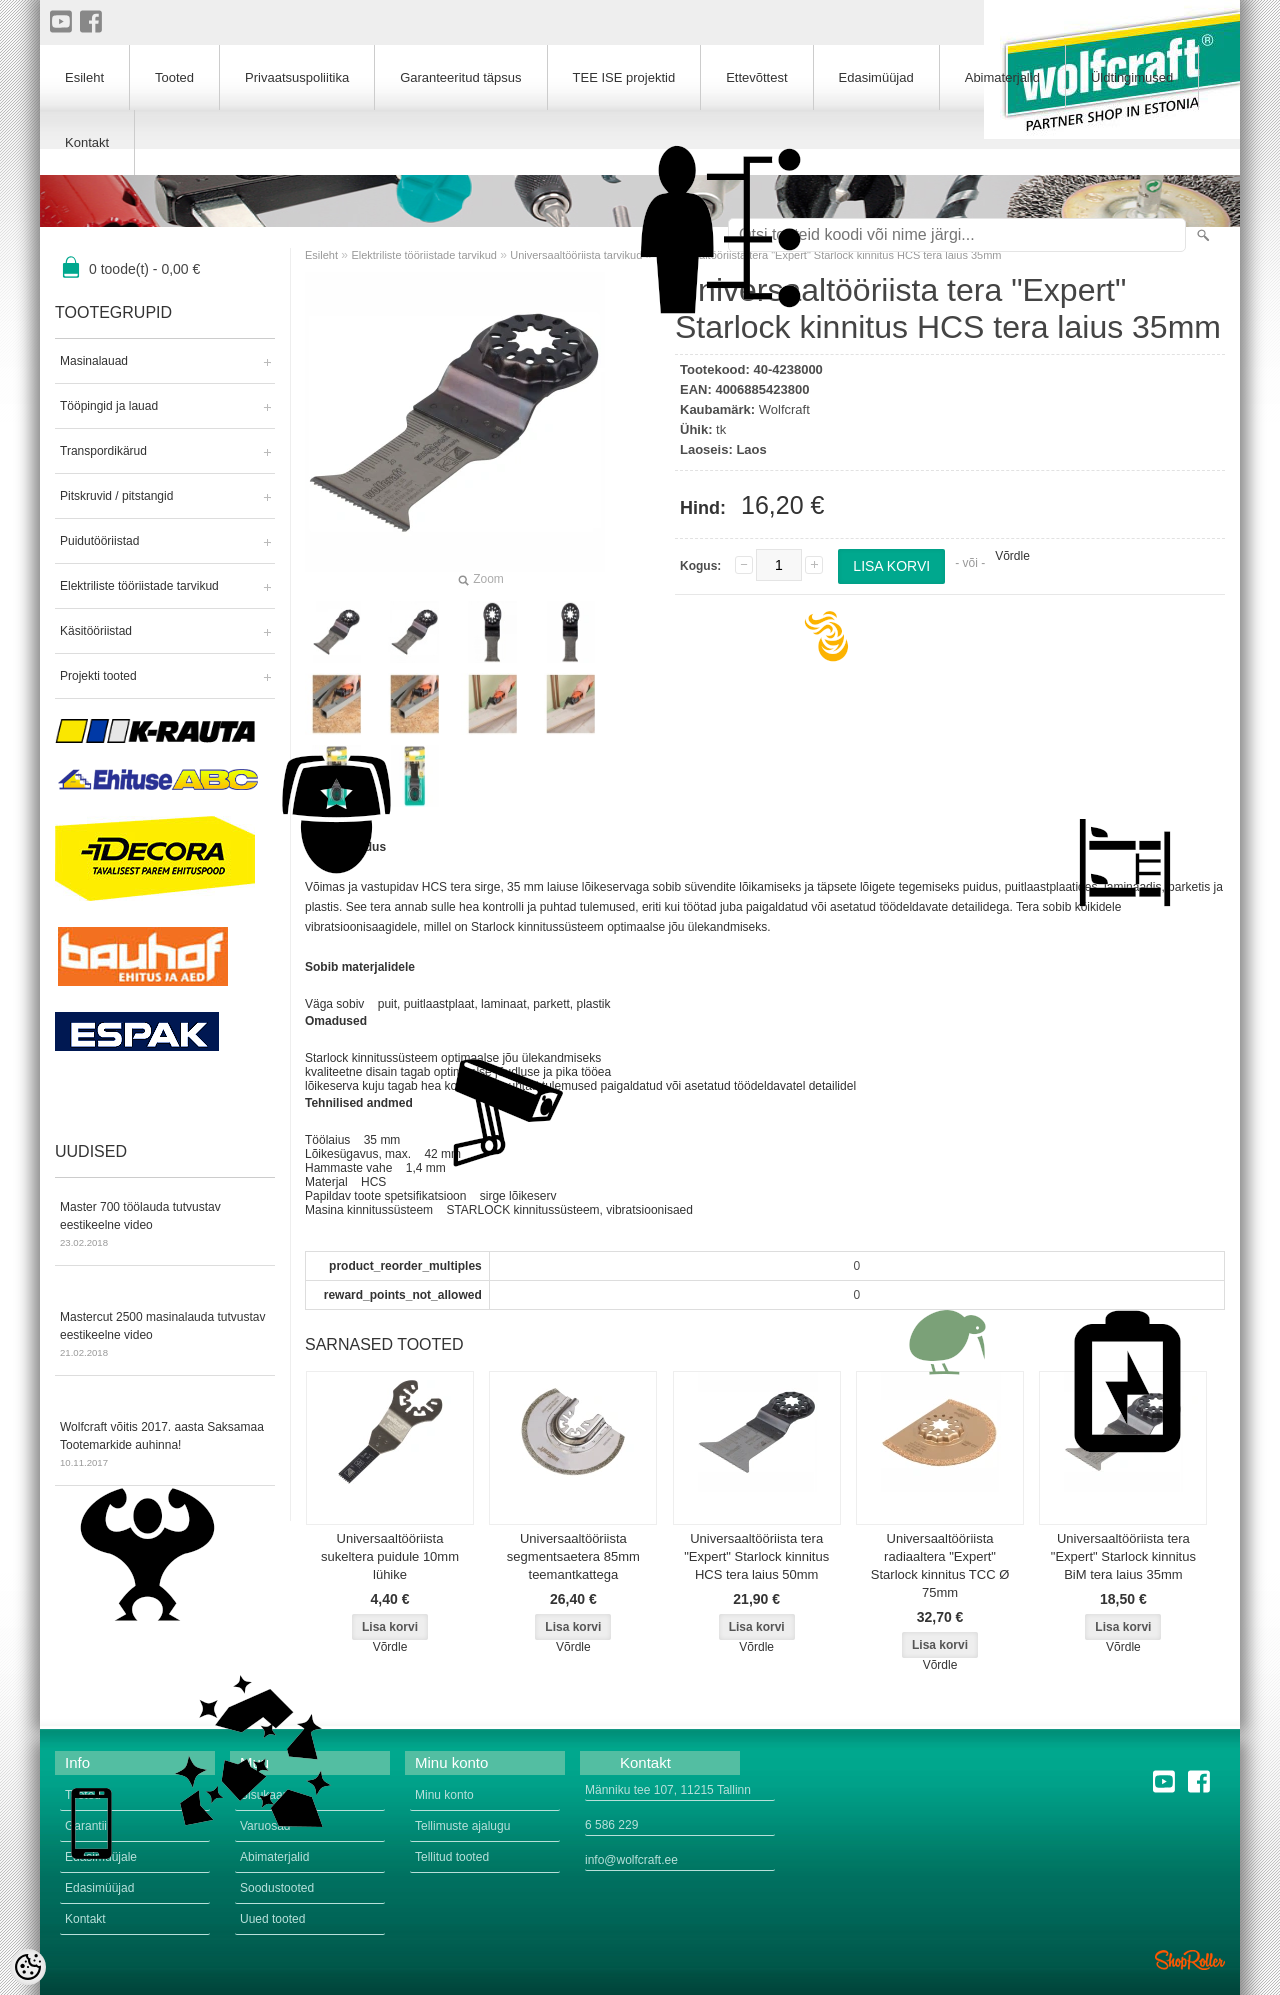 The height and width of the screenshot is (1995, 1280). I want to click on kiwi bird icon or mascot, so click(947, 1339).